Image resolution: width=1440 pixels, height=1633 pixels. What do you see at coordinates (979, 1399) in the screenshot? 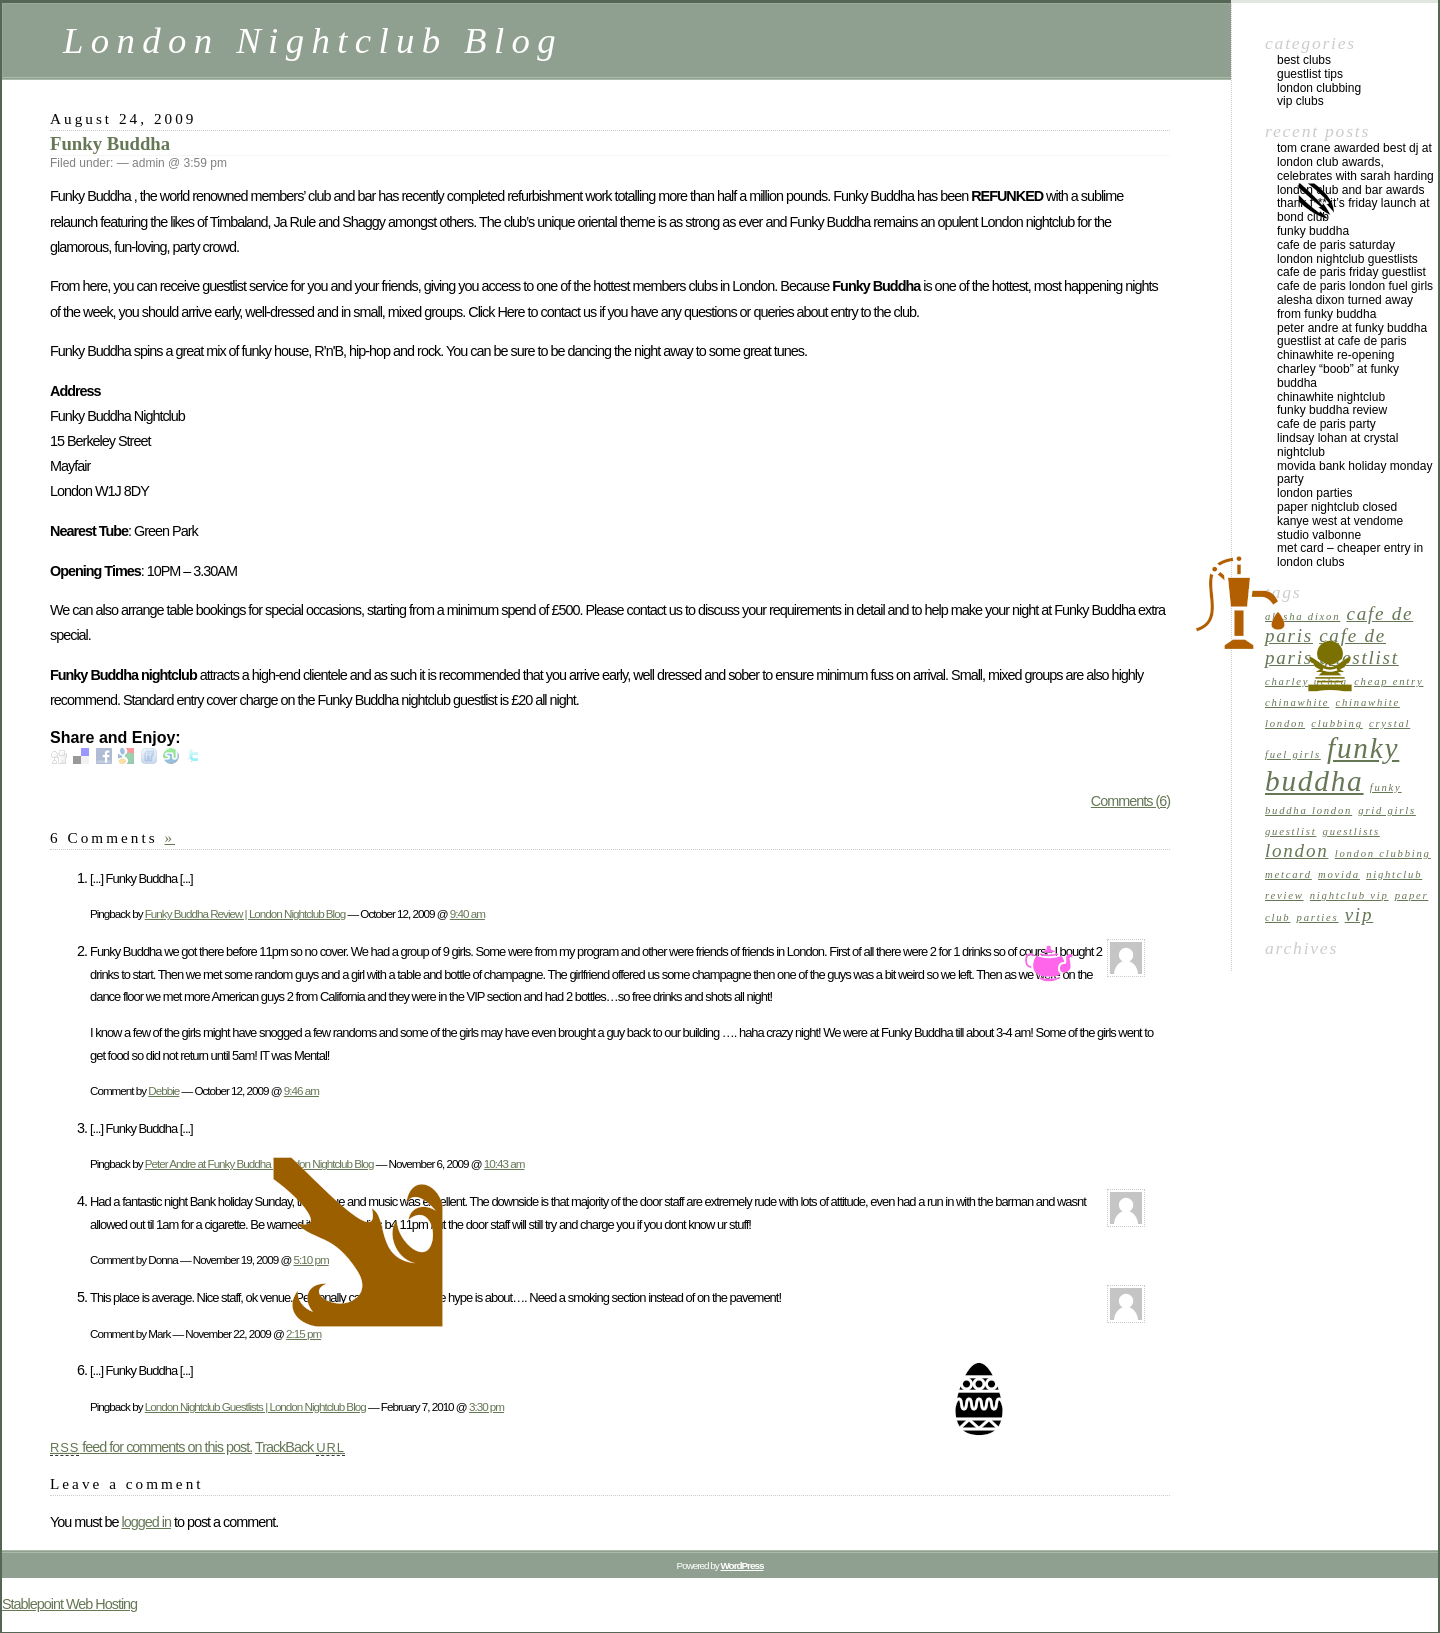
I see `easter or spring seasonal event indicator` at bounding box center [979, 1399].